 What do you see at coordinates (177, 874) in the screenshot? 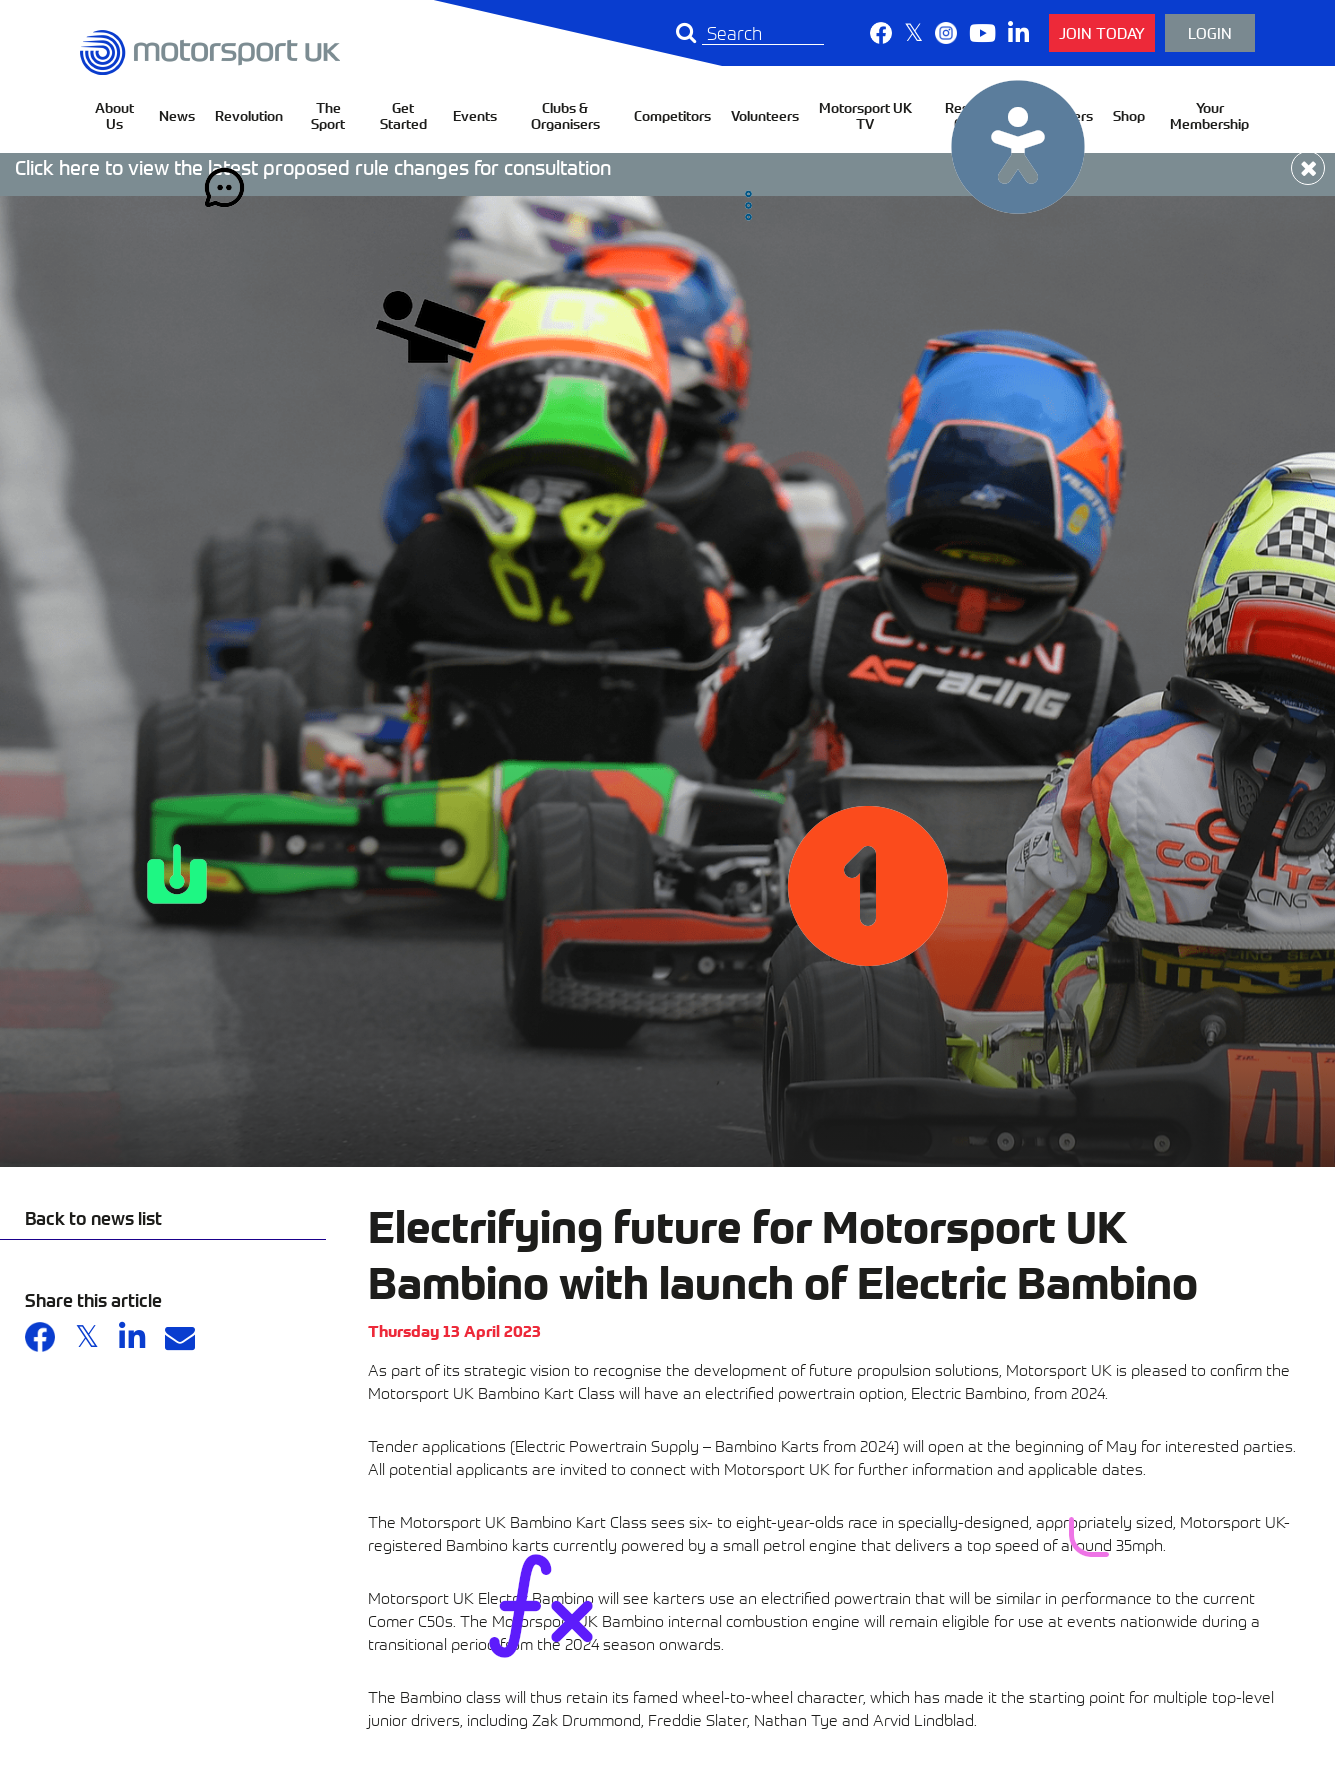
I see `access bore hole or well monitoring data` at bounding box center [177, 874].